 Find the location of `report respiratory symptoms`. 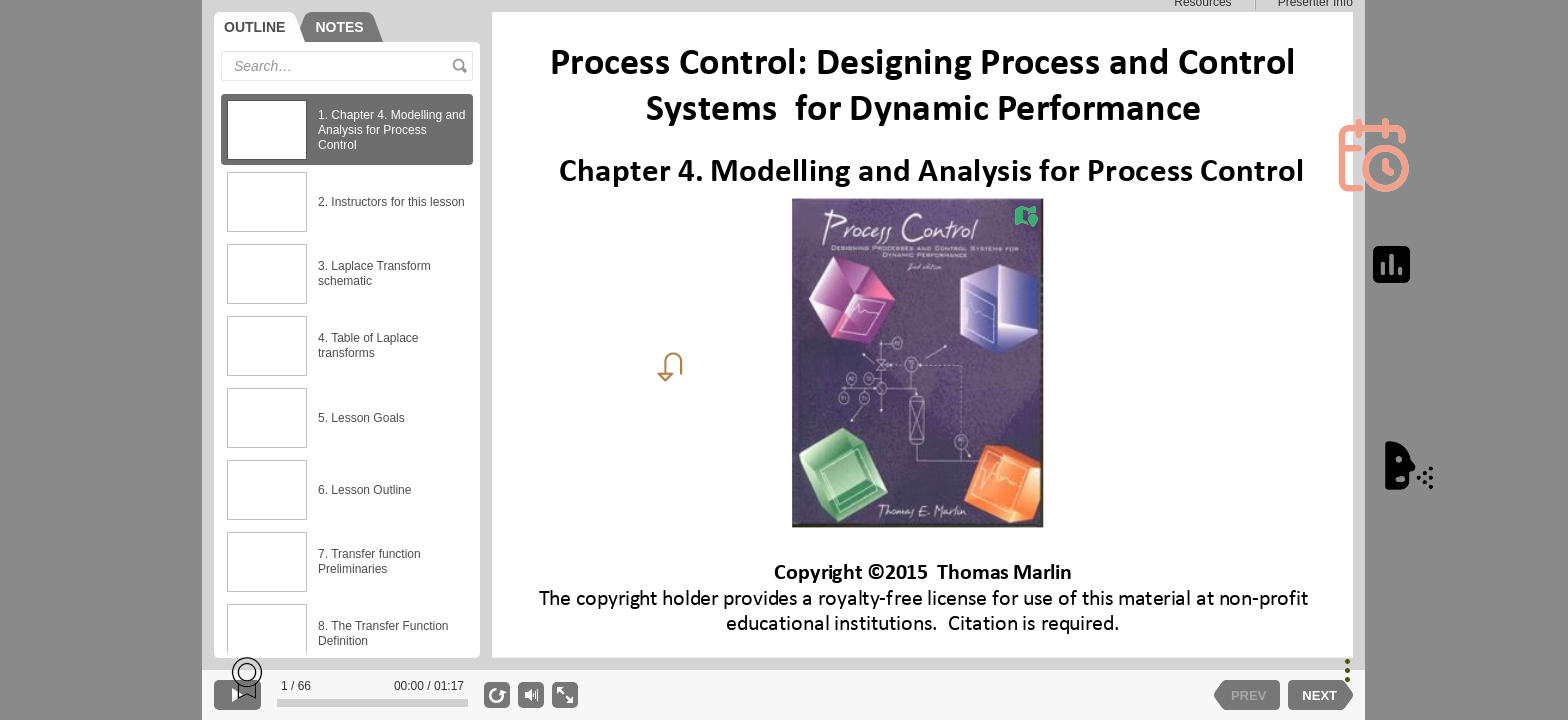

report respiratory symptoms is located at coordinates (1409, 465).